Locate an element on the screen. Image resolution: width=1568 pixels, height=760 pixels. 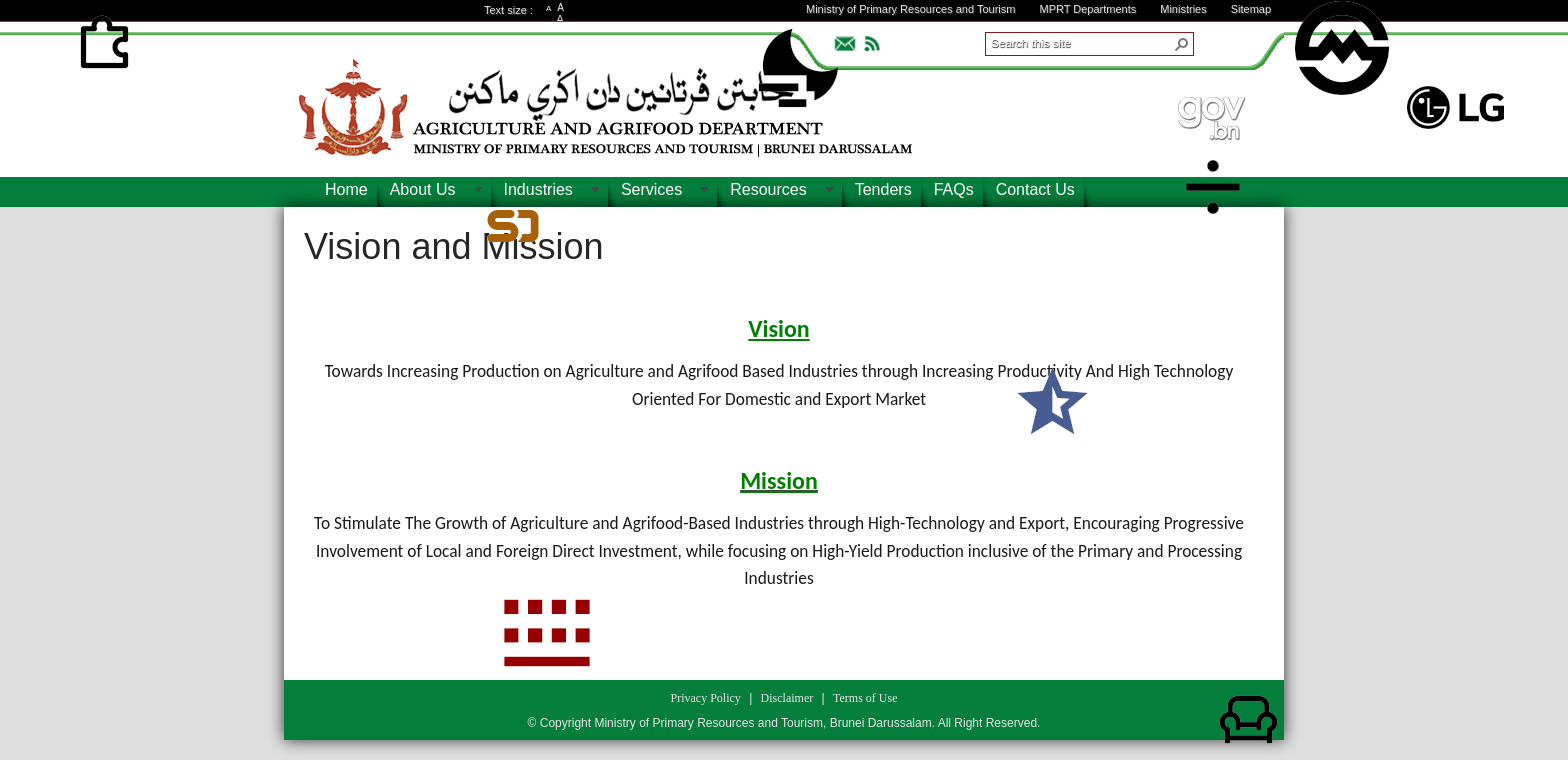
indicates a partial rating or half-star score is located at coordinates (1052, 402).